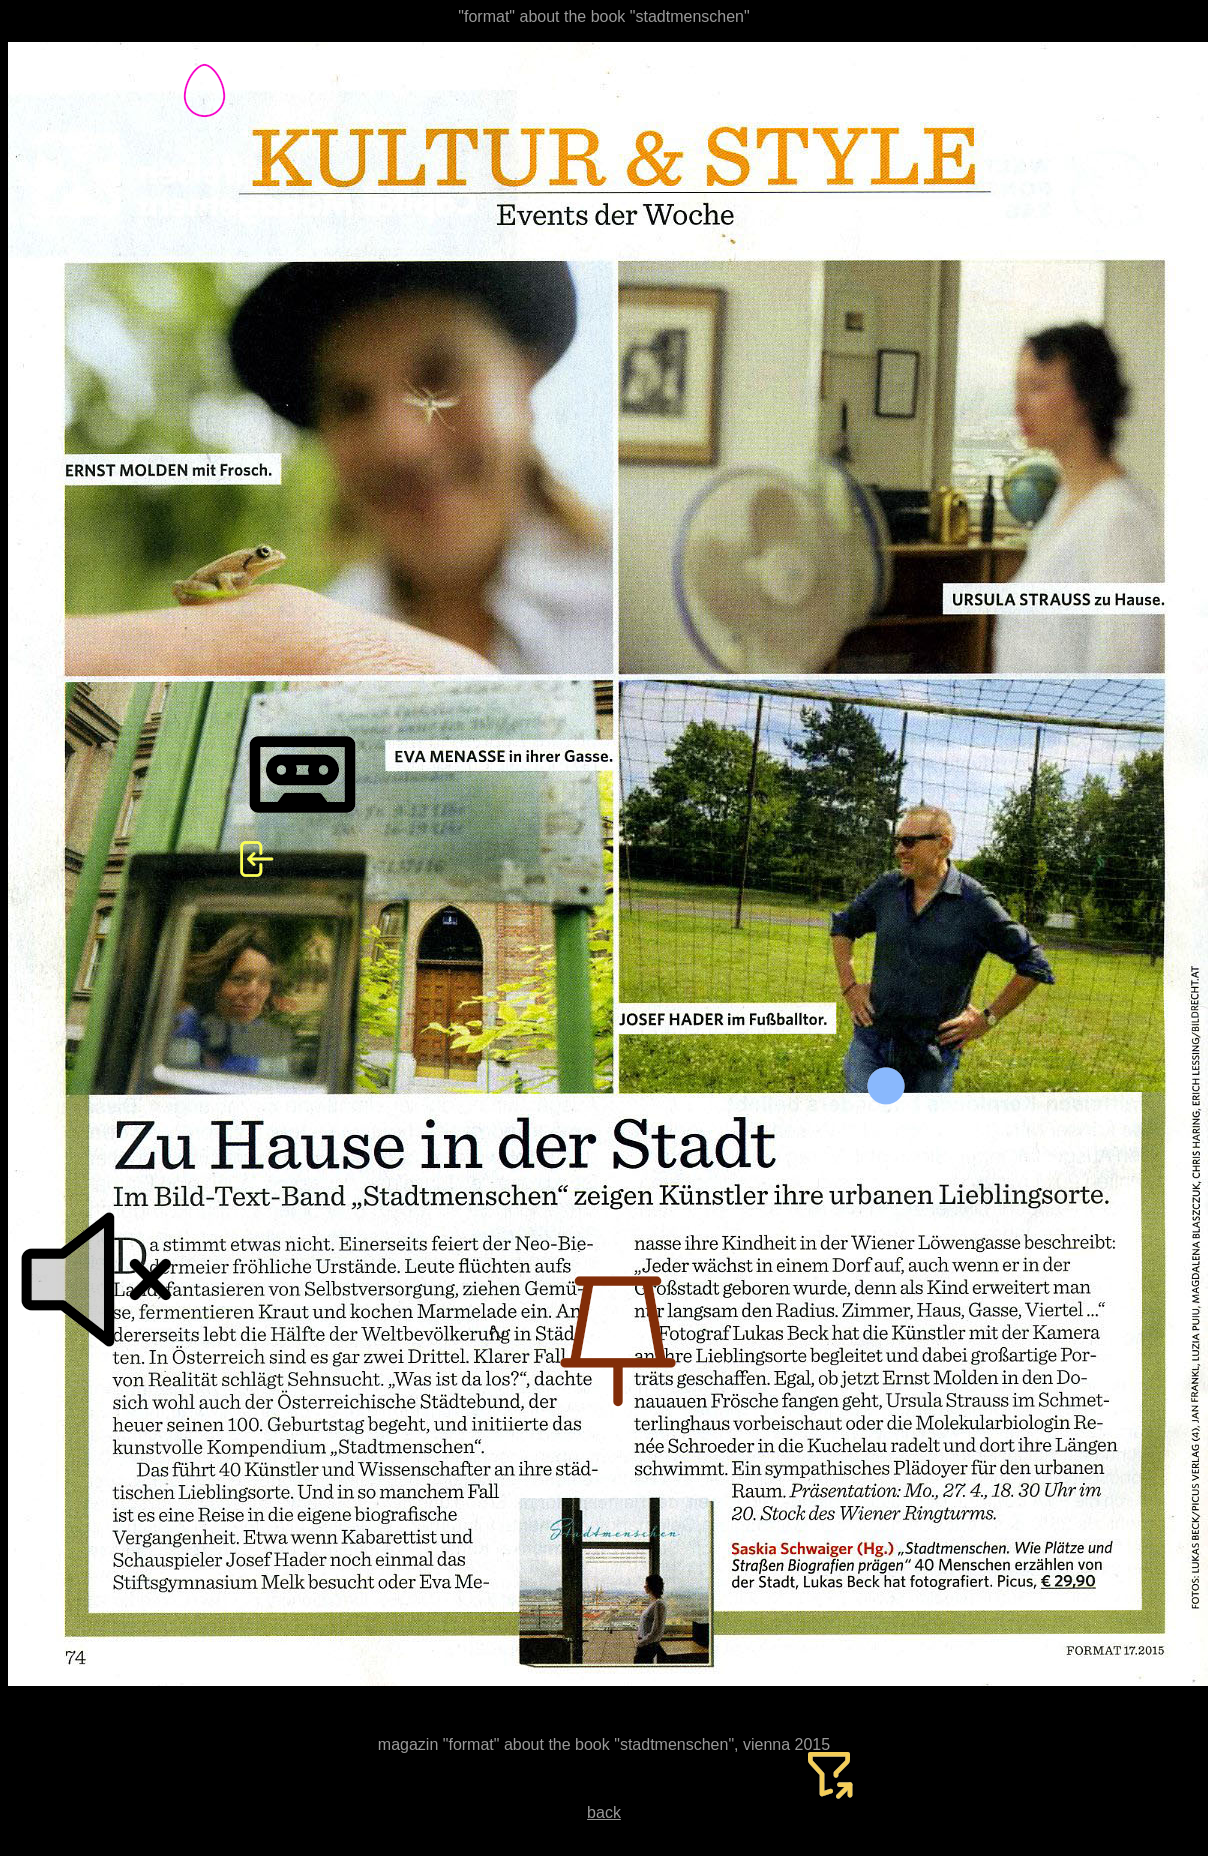  Describe the element at coordinates (618, 1334) in the screenshot. I see `pin an item to keep it visible` at that location.